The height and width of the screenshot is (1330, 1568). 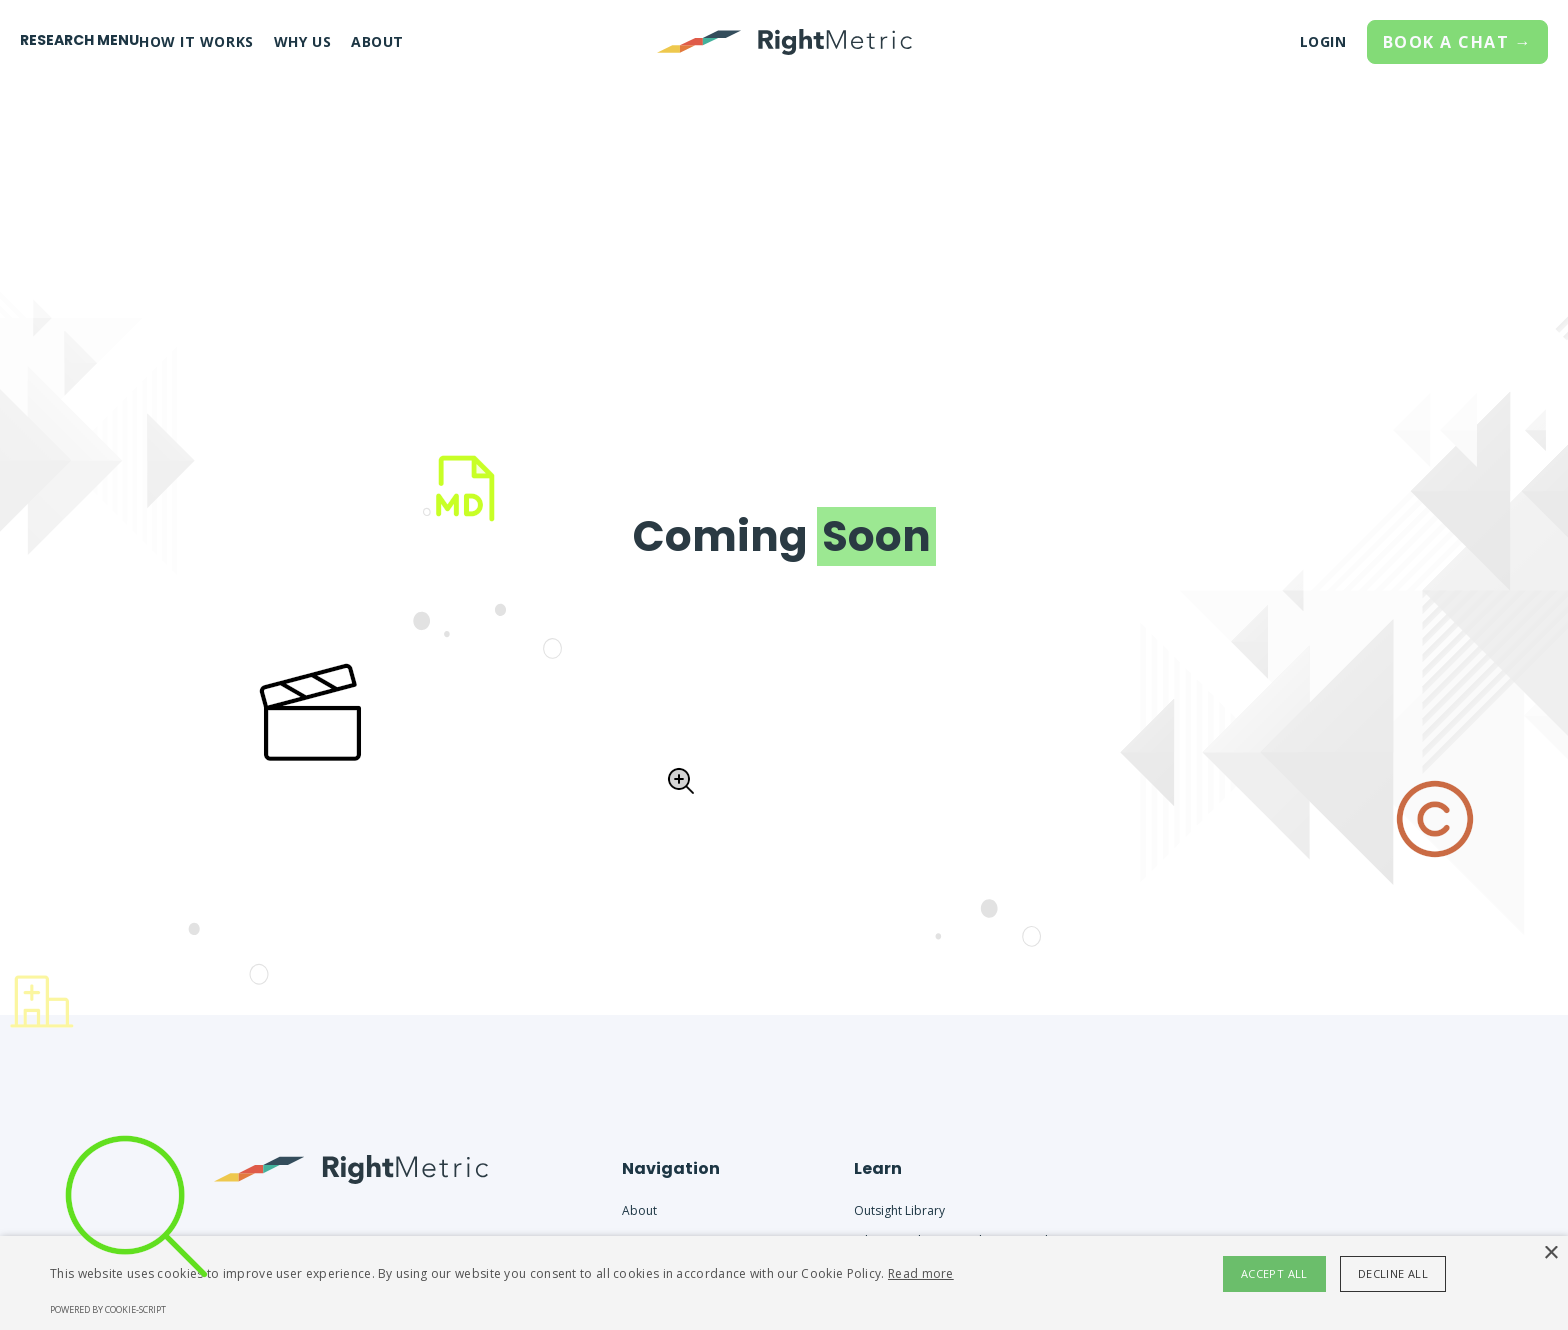 I want to click on markdown file type indicator, so click(x=466, y=488).